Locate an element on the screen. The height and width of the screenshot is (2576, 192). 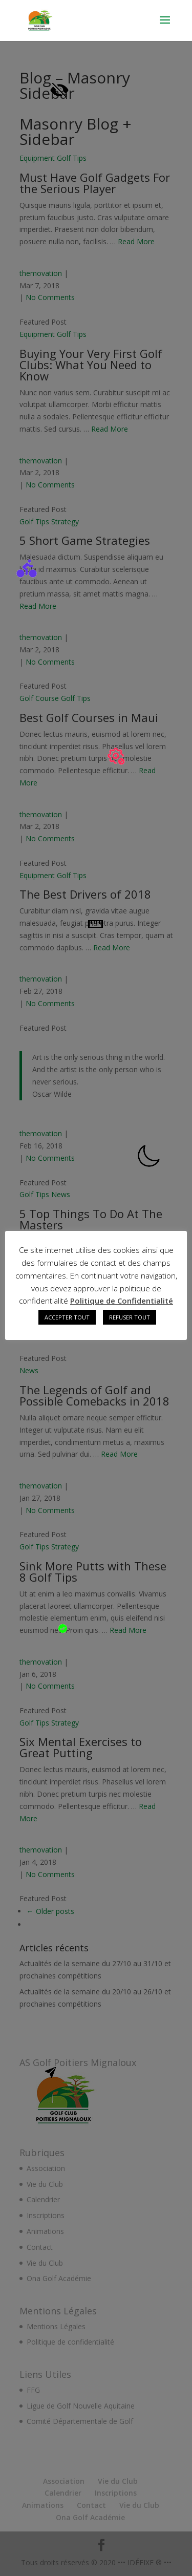
indicates task or item has been fully completed is located at coordinates (62, 1628).